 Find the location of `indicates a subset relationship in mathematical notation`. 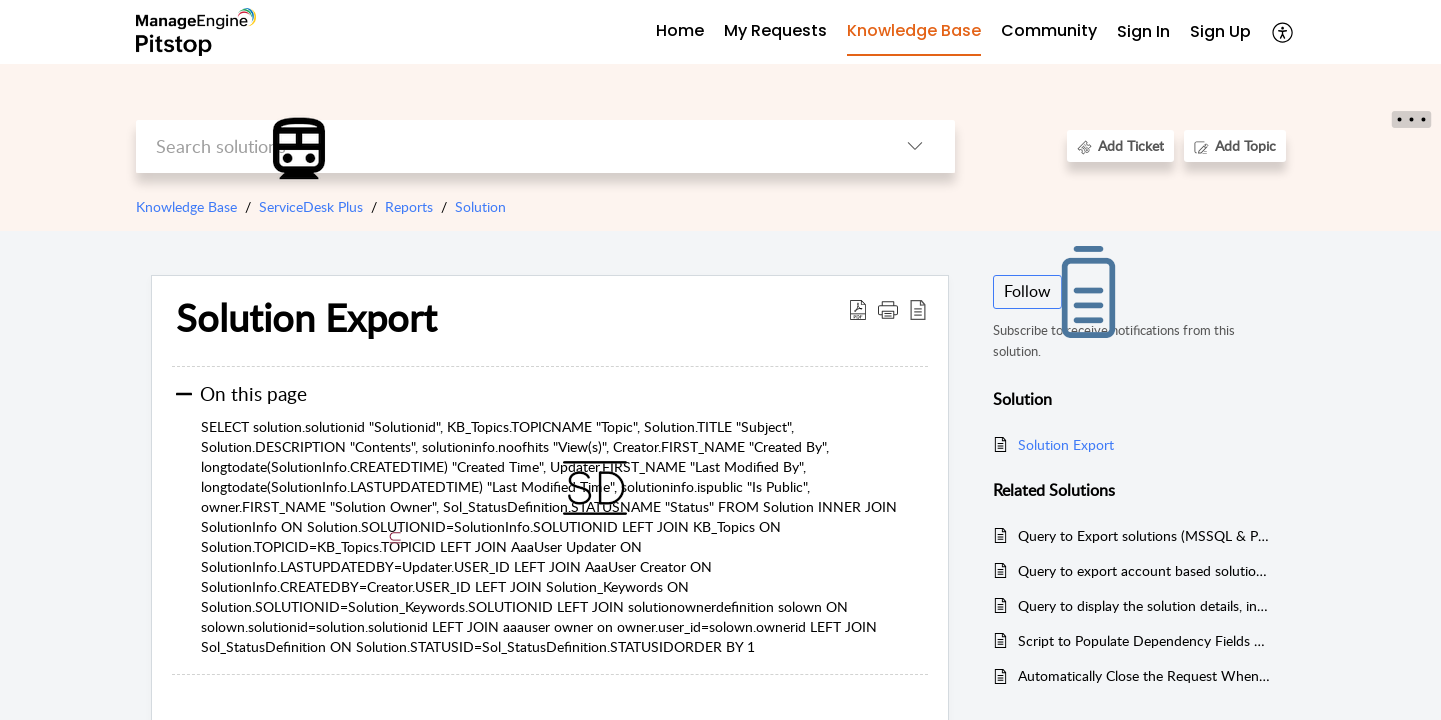

indicates a subset relationship in mathematical notation is located at coordinates (395, 537).